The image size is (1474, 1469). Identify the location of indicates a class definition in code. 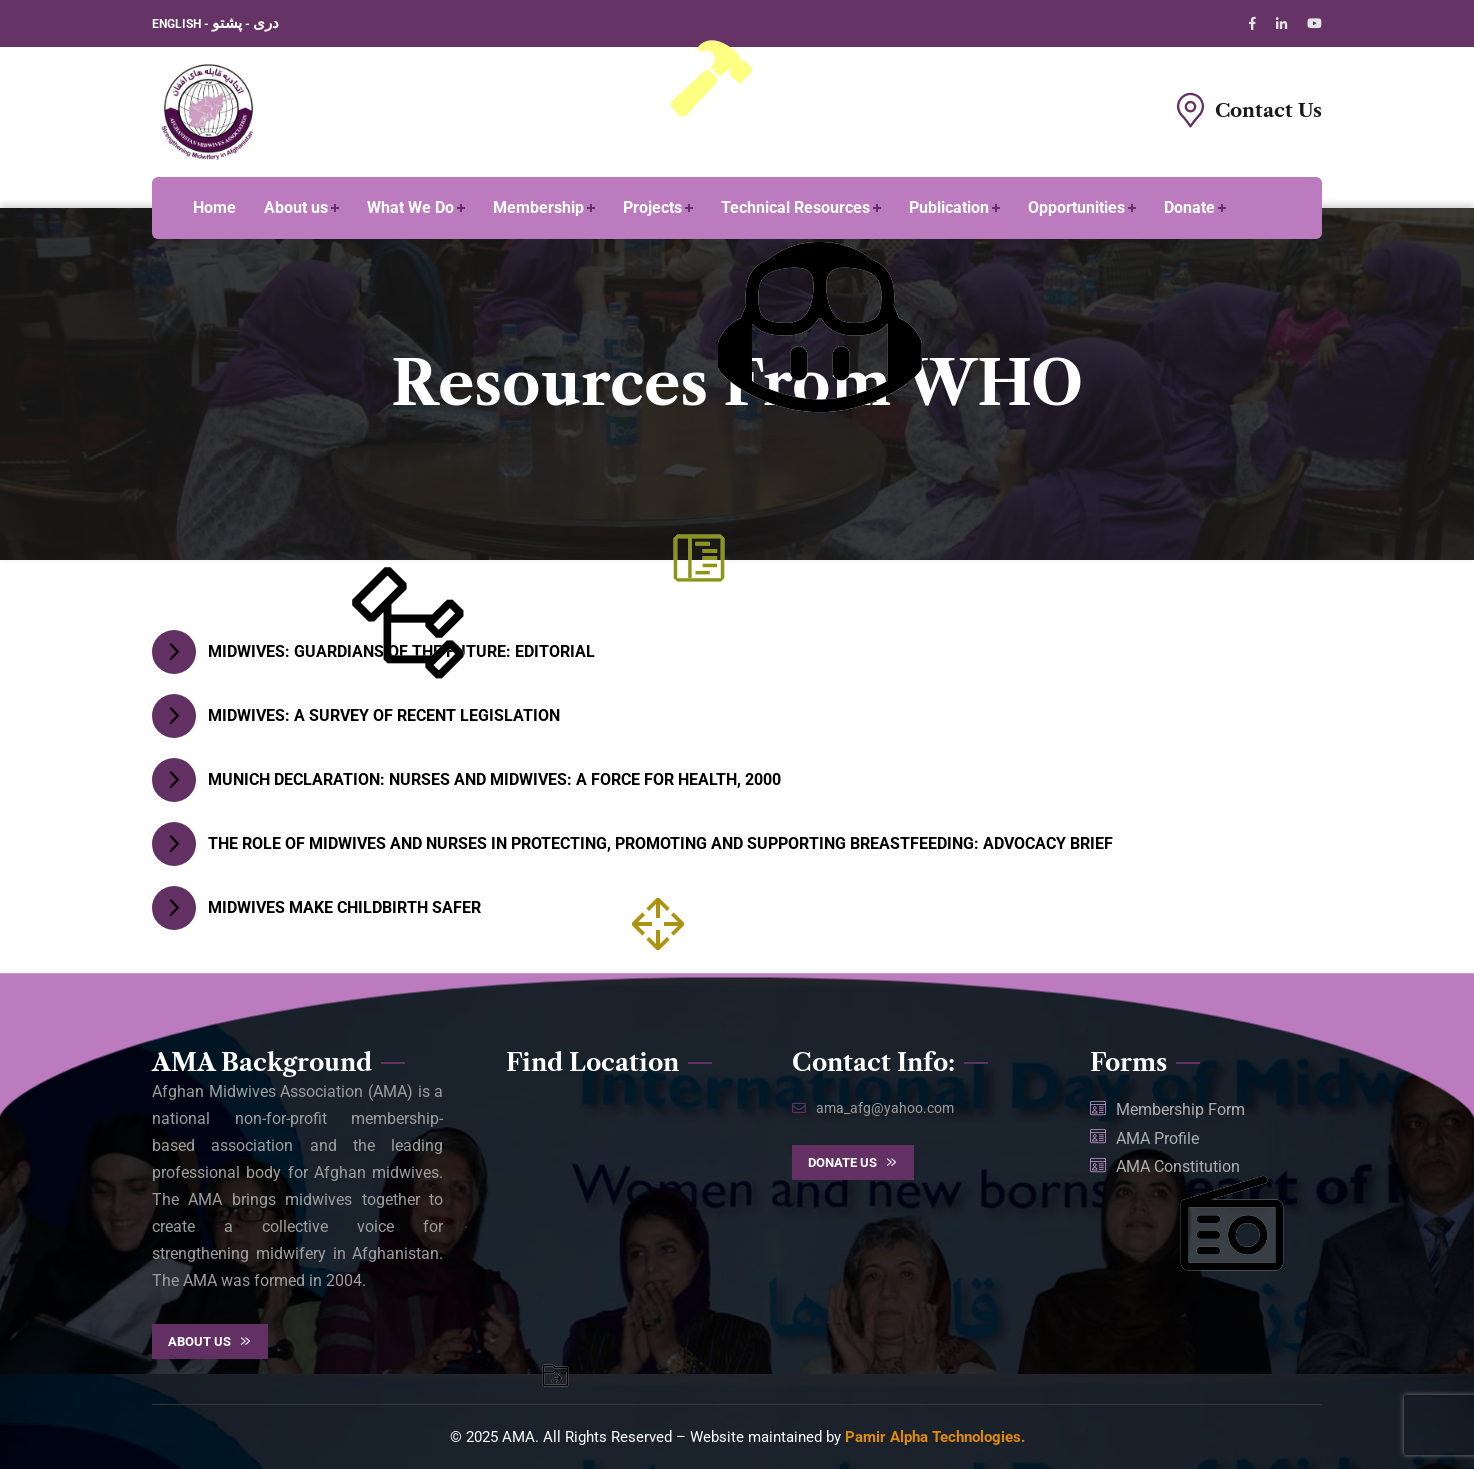
(409, 624).